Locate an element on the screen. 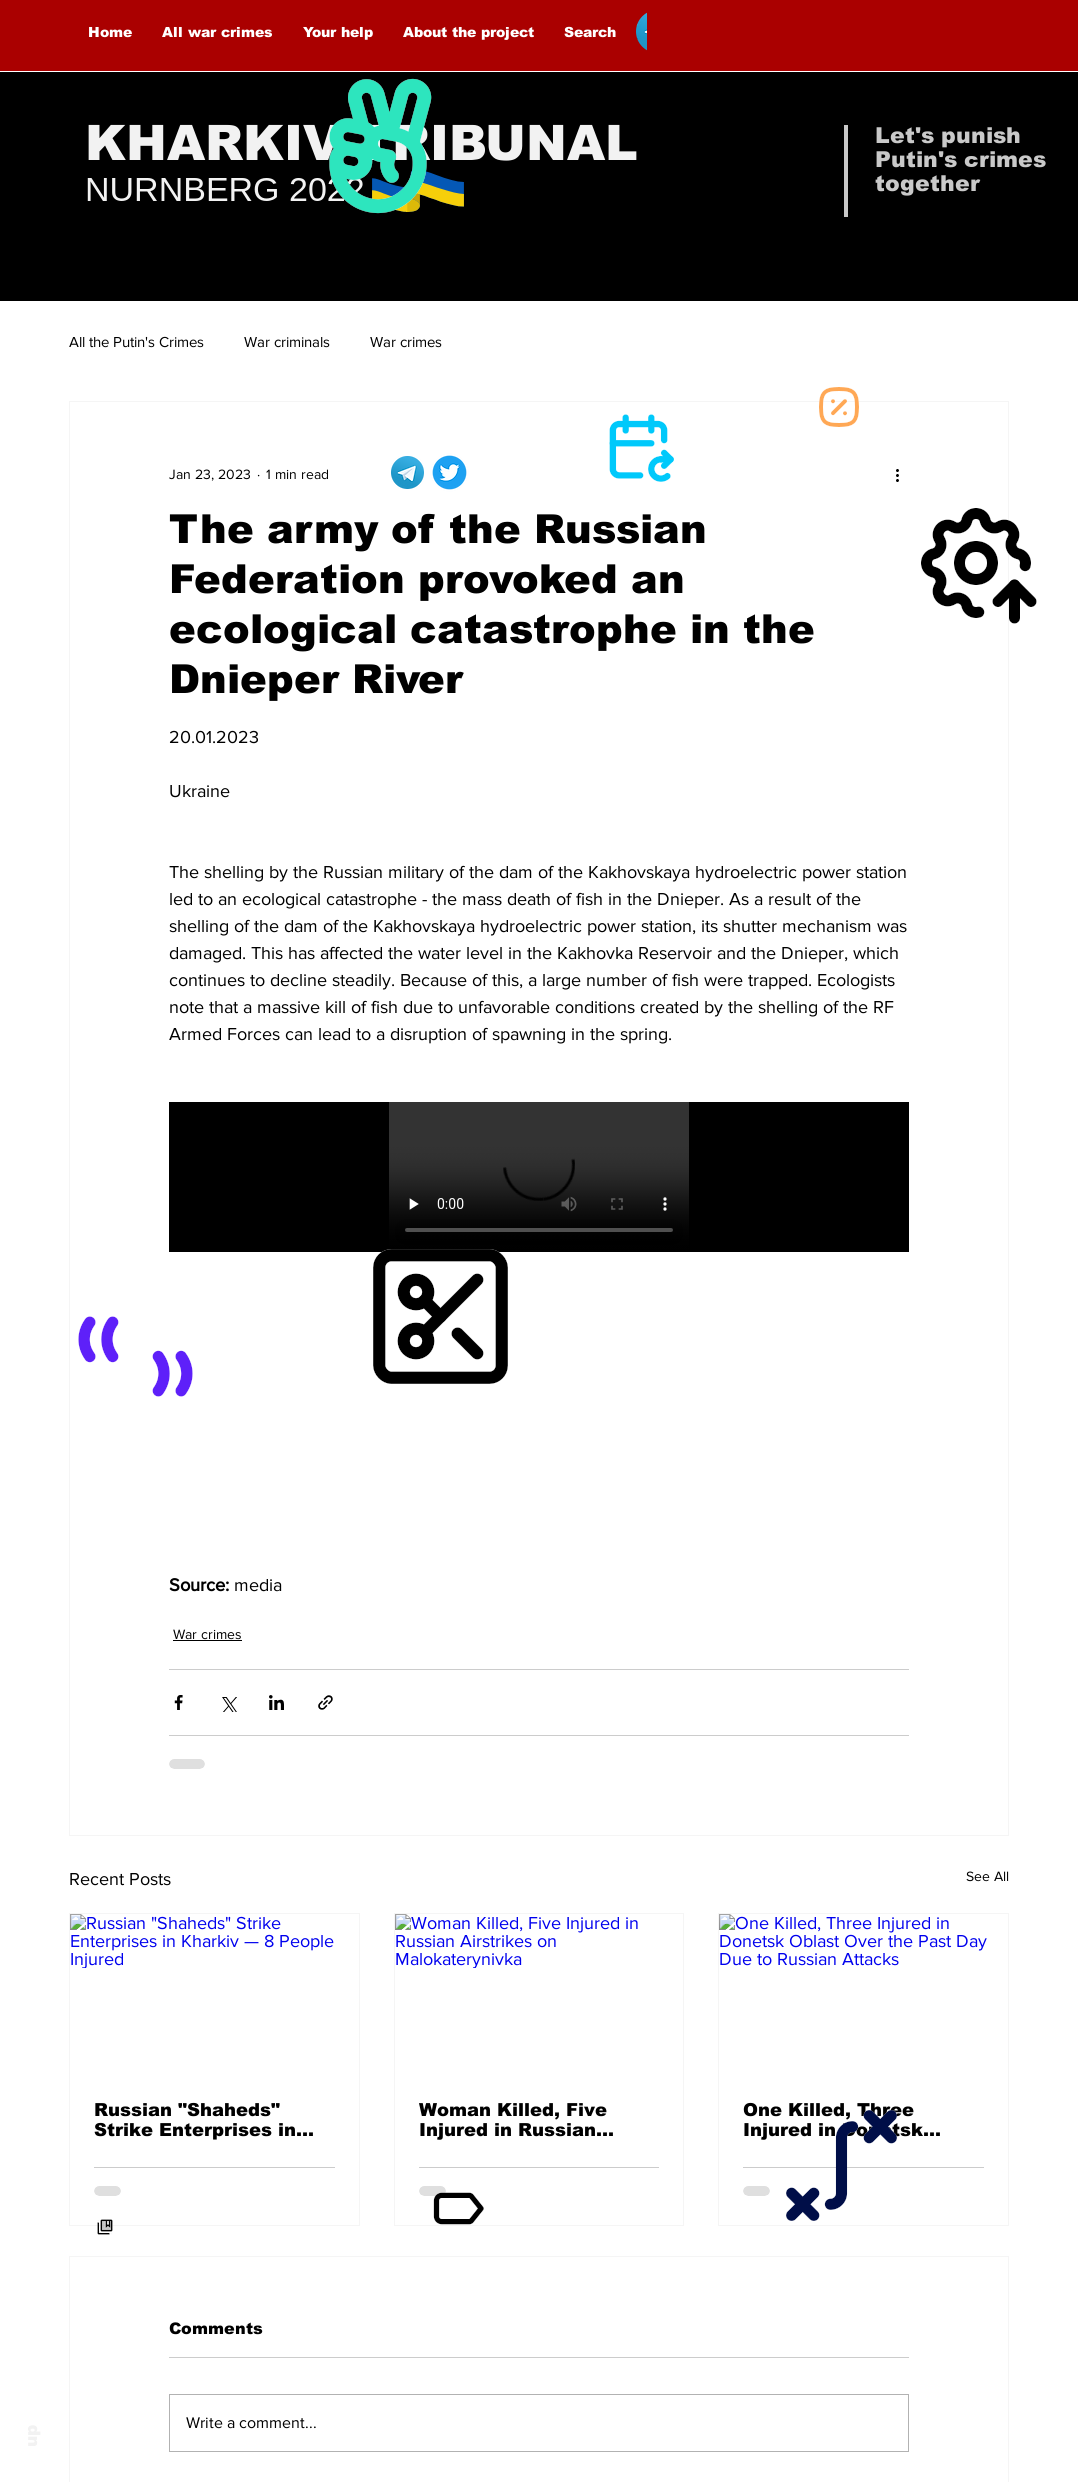  send a peace sign reaction is located at coordinates (378, 146).